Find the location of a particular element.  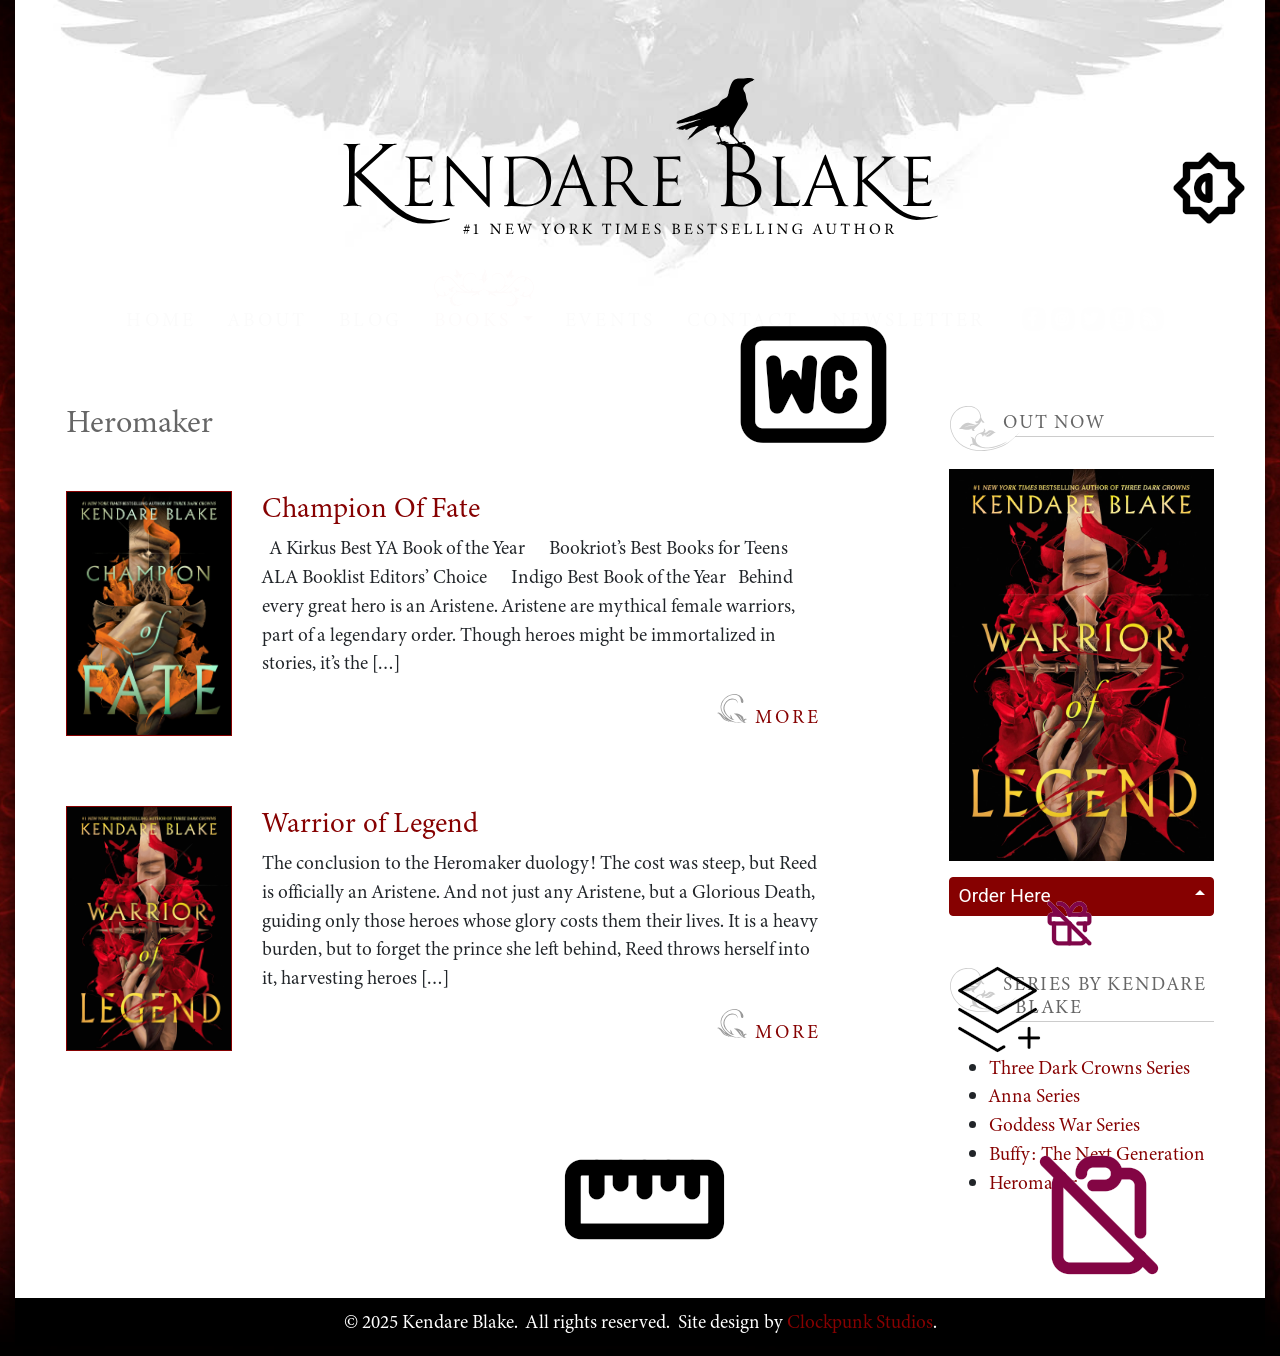

add a new layer to the stack is located at coordinates (997, 1009).